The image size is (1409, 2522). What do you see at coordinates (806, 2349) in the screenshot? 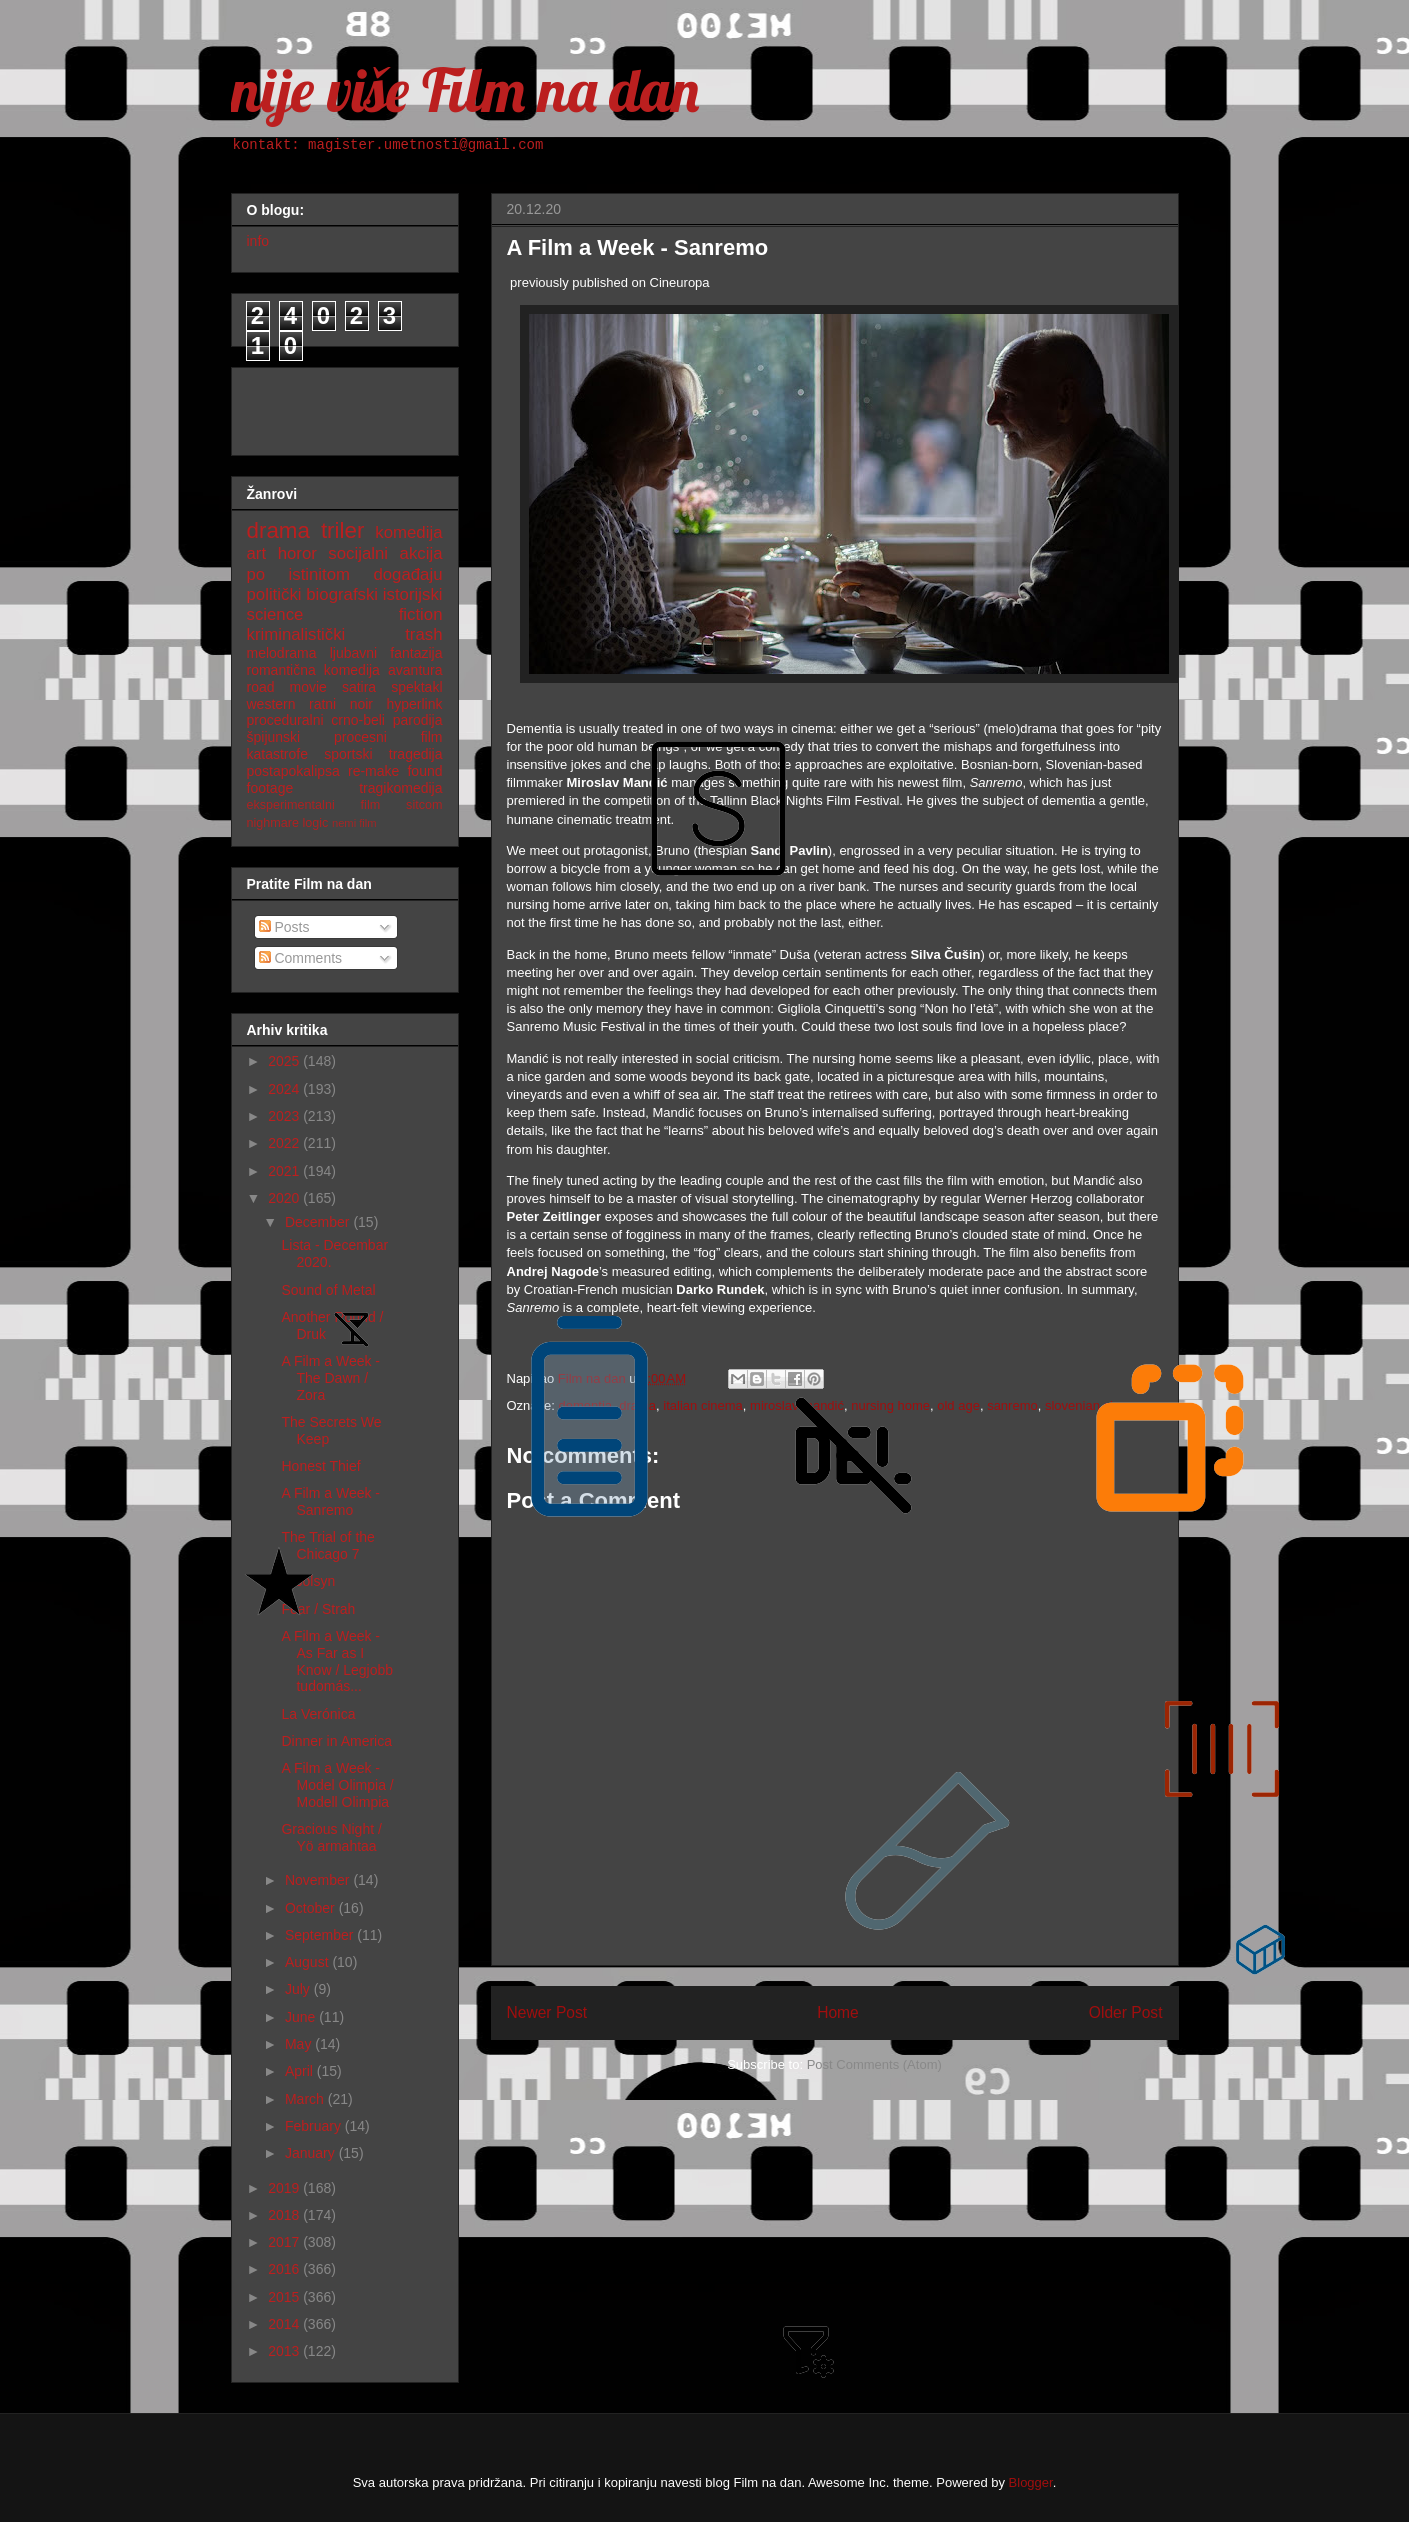
I see `configure filter settings` at bounding box center [806, 2349].